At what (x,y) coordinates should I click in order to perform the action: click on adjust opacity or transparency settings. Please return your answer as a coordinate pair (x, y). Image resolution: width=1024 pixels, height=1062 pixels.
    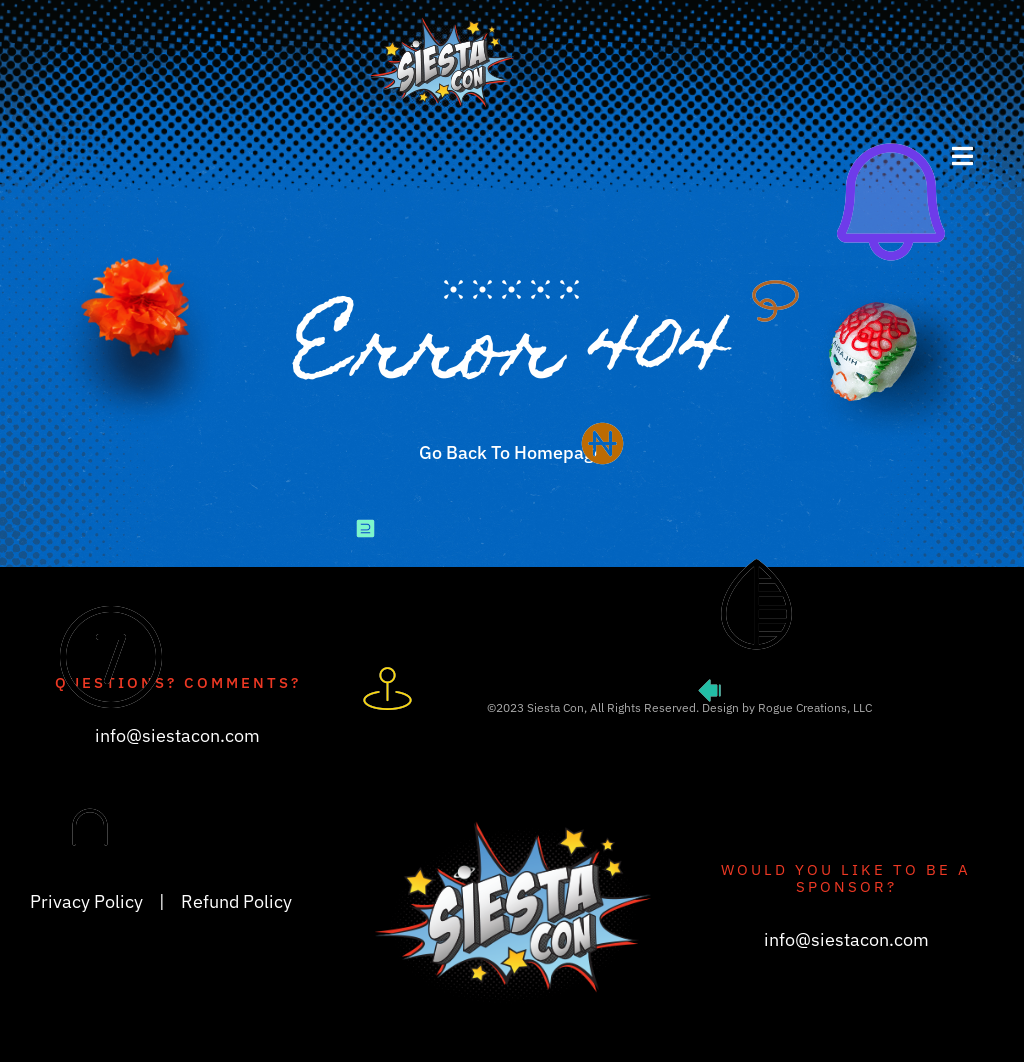
    Looking at the image, I should click on (756, 607).